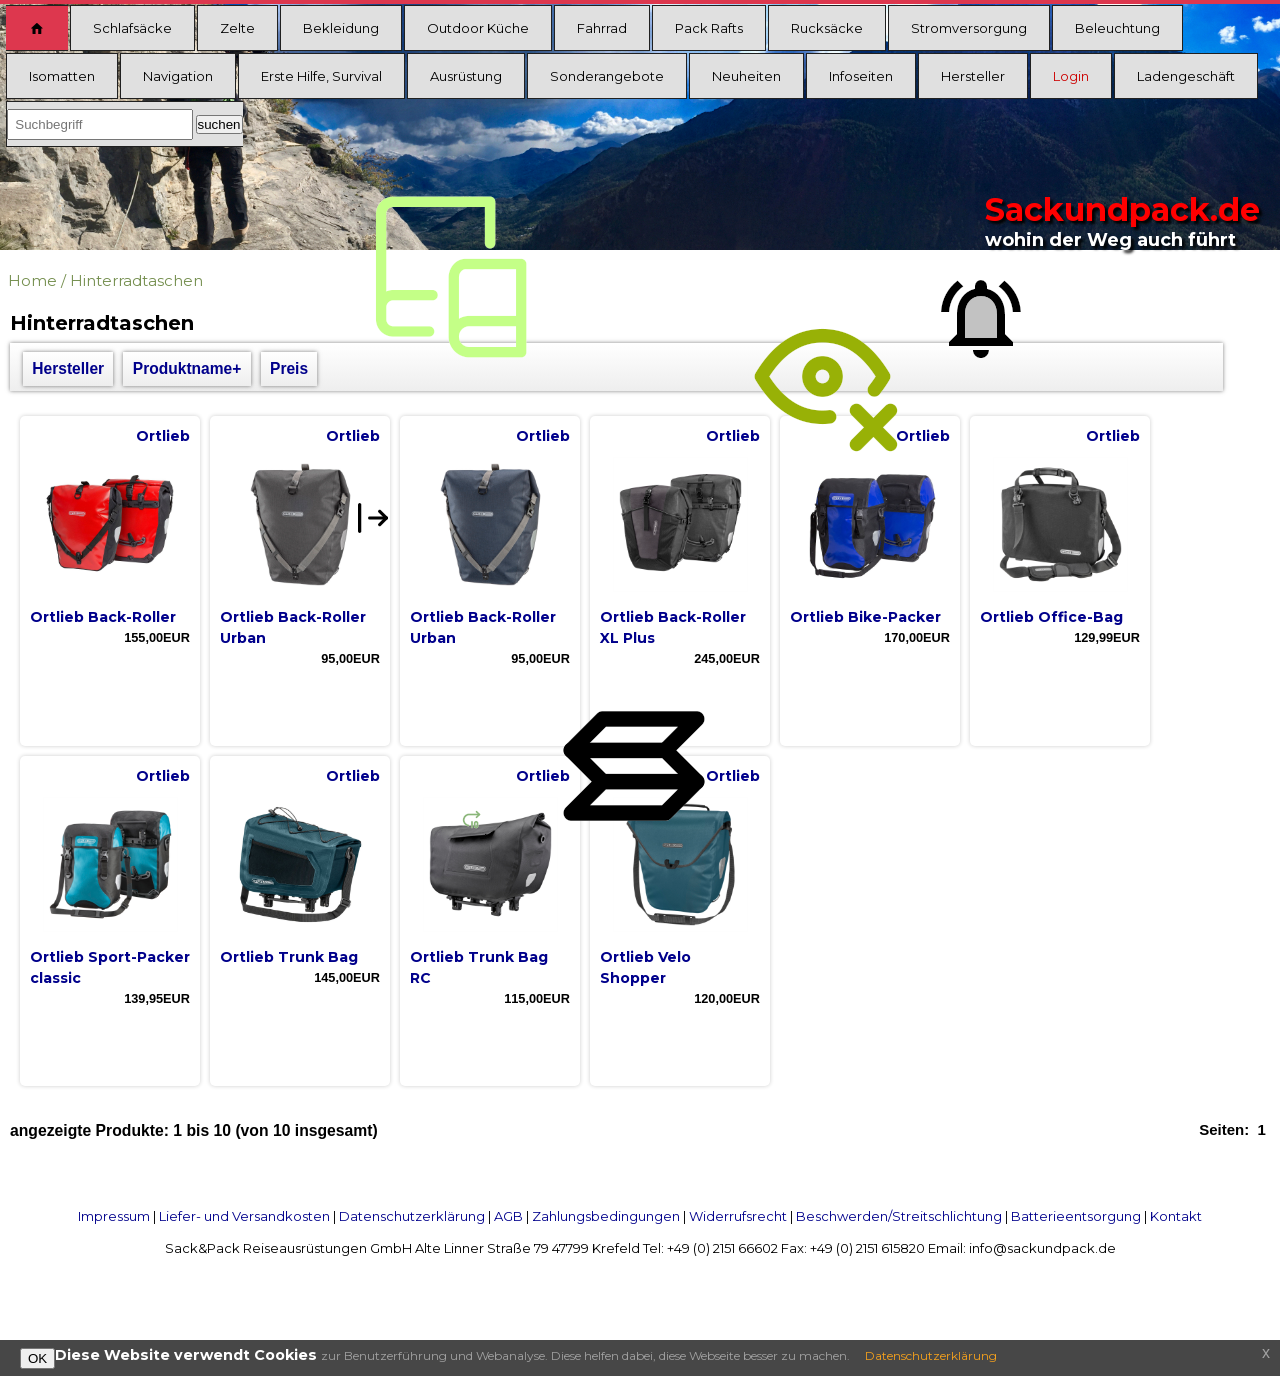  Describe the element at coordinates (446, 277) in the screenshot. I see `clone or duplicate a repository` at that location.